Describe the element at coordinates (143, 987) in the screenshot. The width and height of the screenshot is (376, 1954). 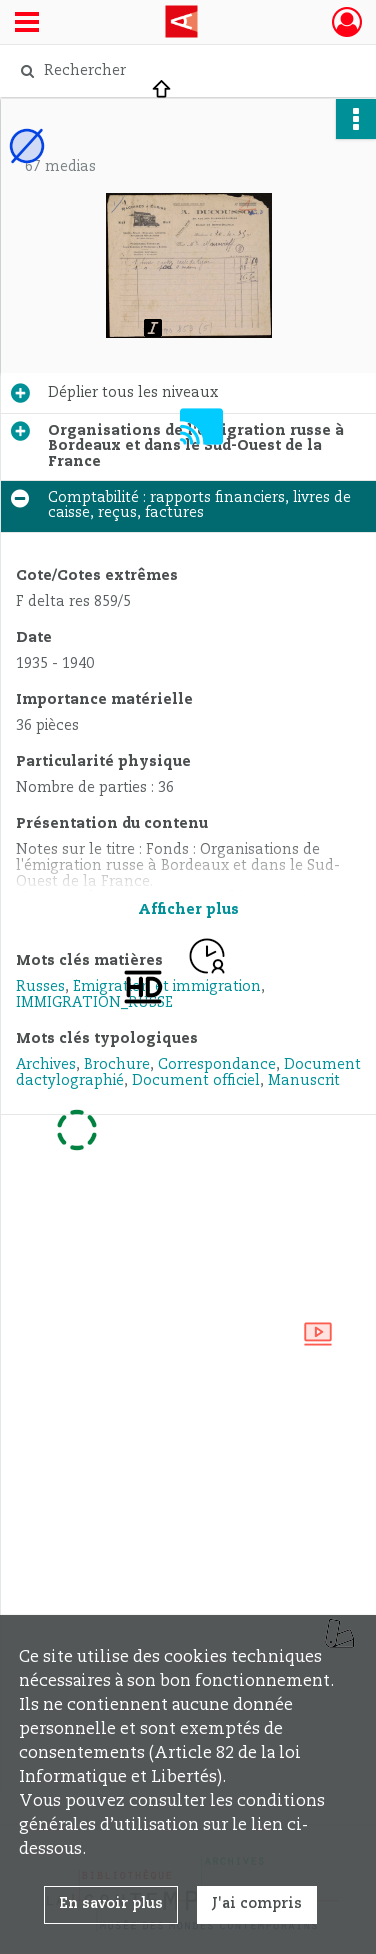
I see `indicates high-definition video quality` at that location.